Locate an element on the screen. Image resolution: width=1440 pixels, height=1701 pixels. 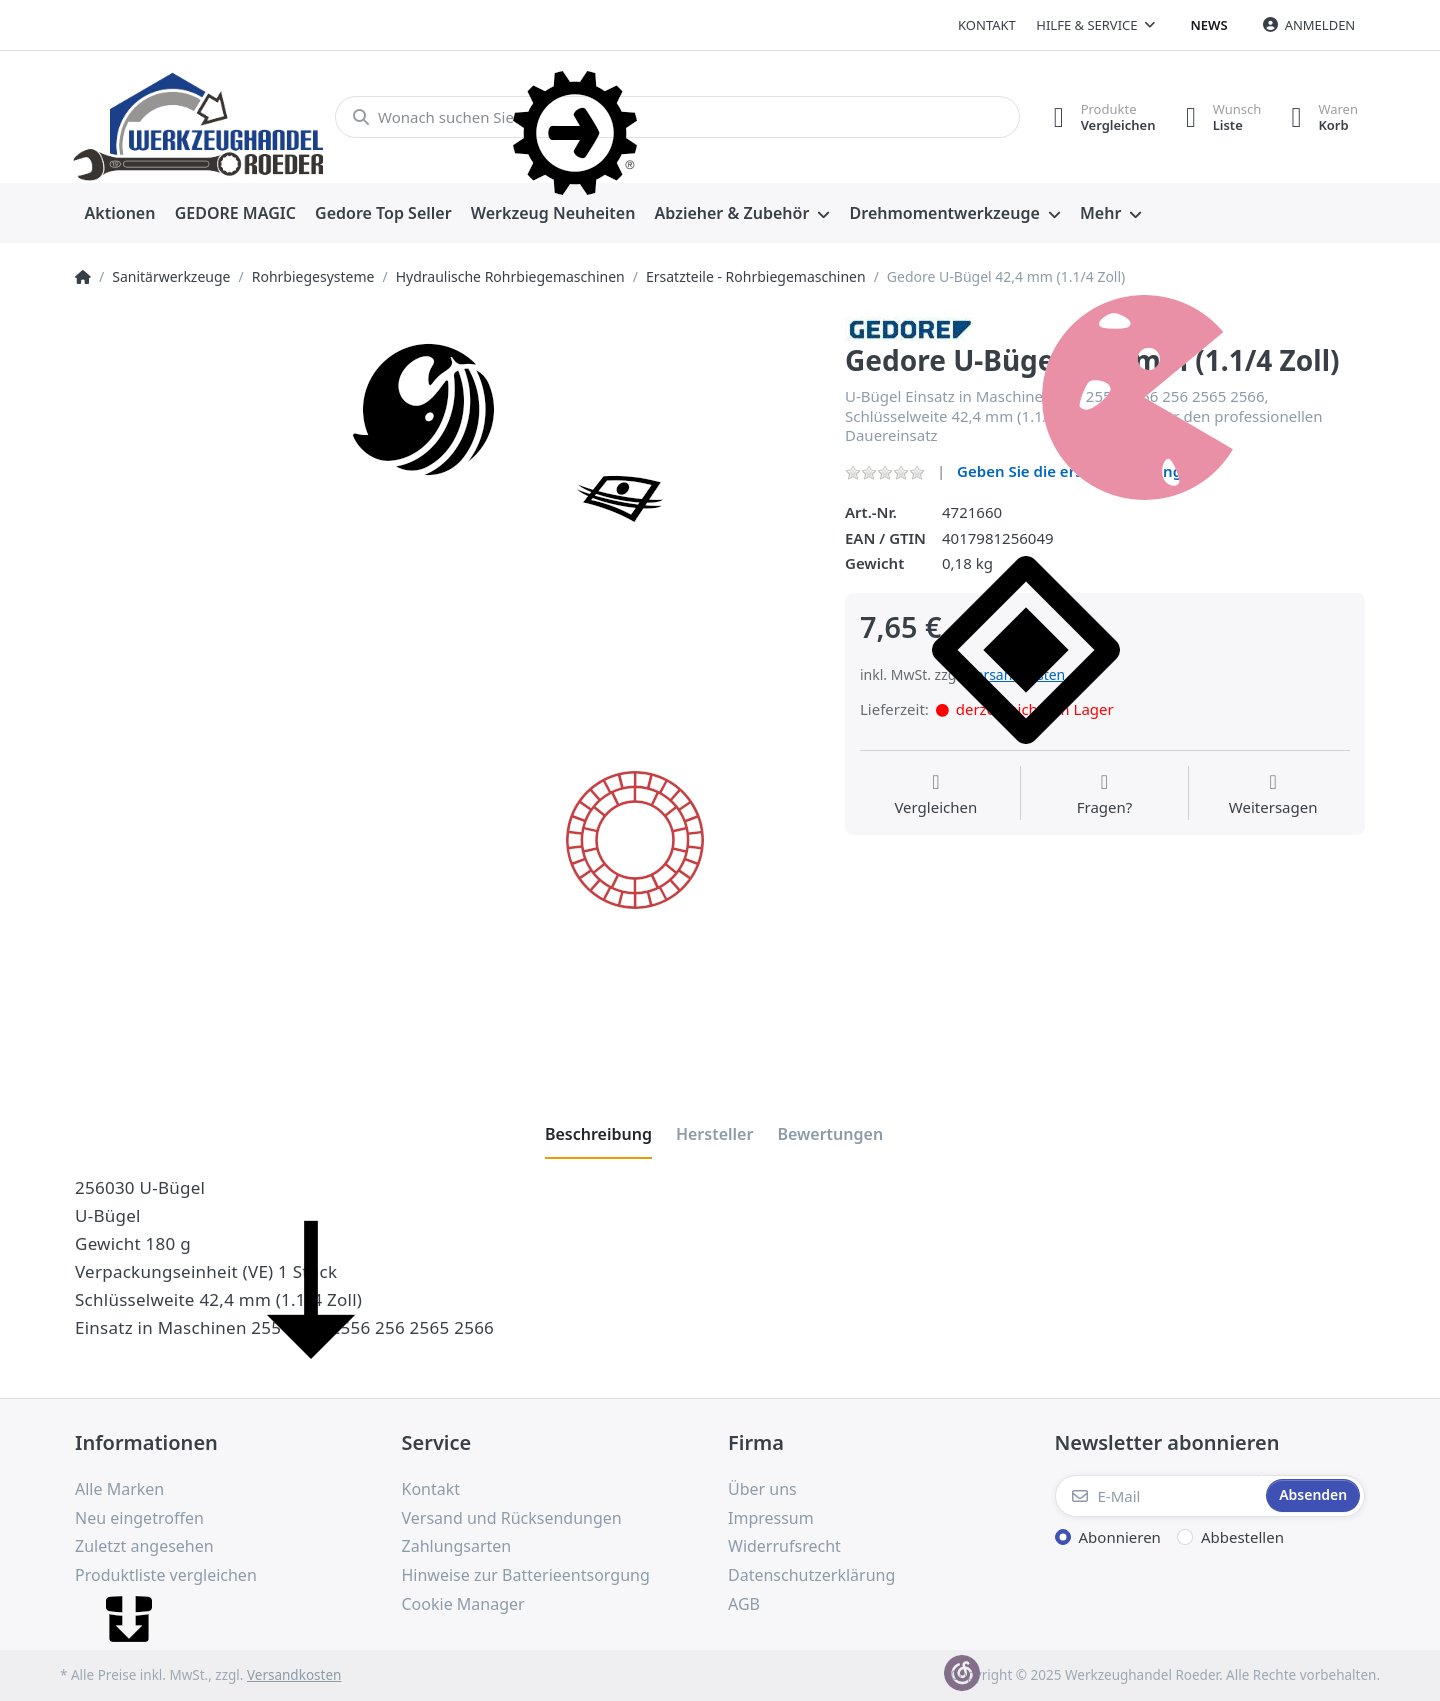
sonar brand logo is located at coordinates (423, 409).